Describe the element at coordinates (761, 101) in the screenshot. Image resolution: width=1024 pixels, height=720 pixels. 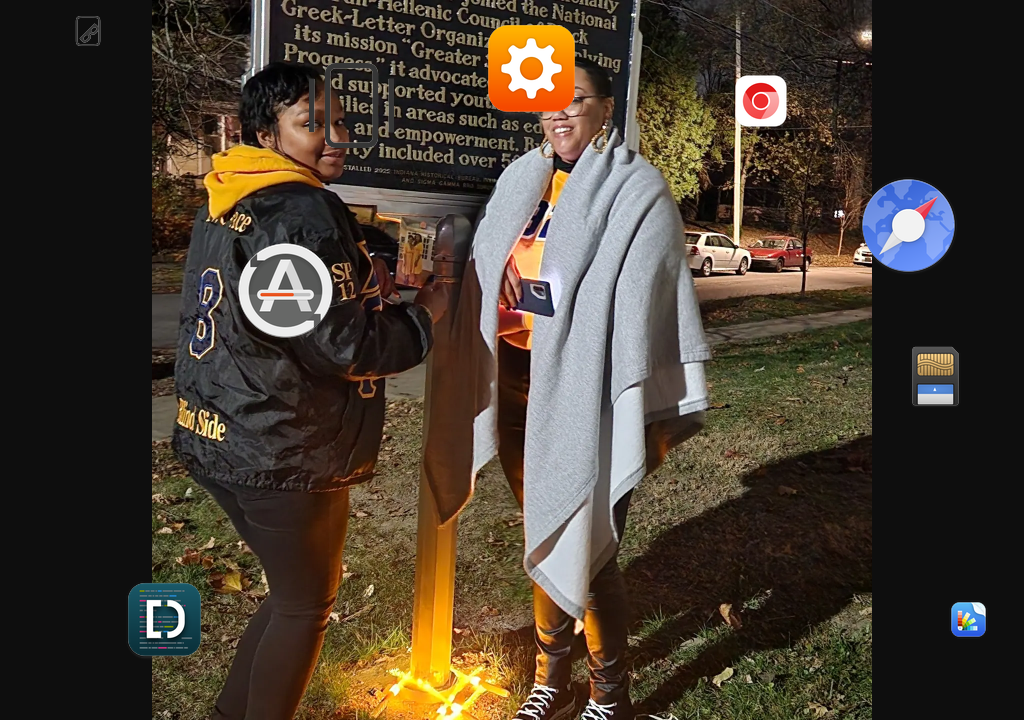
I see `open ungoogled chromium browser` at that location.